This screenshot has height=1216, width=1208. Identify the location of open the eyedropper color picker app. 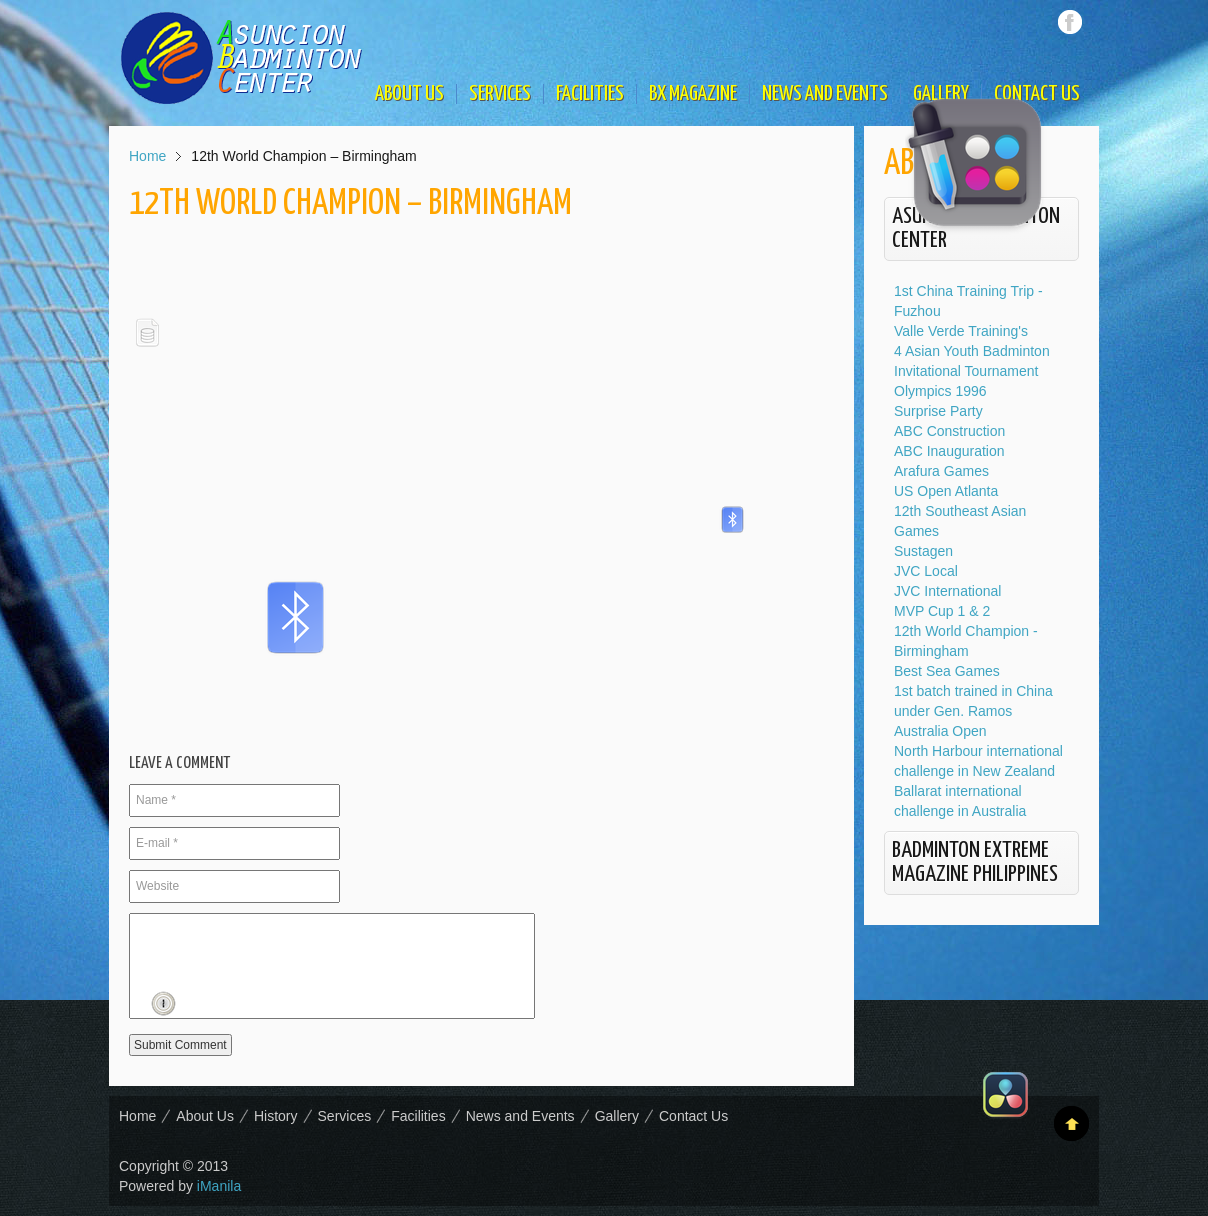
(977, 162).